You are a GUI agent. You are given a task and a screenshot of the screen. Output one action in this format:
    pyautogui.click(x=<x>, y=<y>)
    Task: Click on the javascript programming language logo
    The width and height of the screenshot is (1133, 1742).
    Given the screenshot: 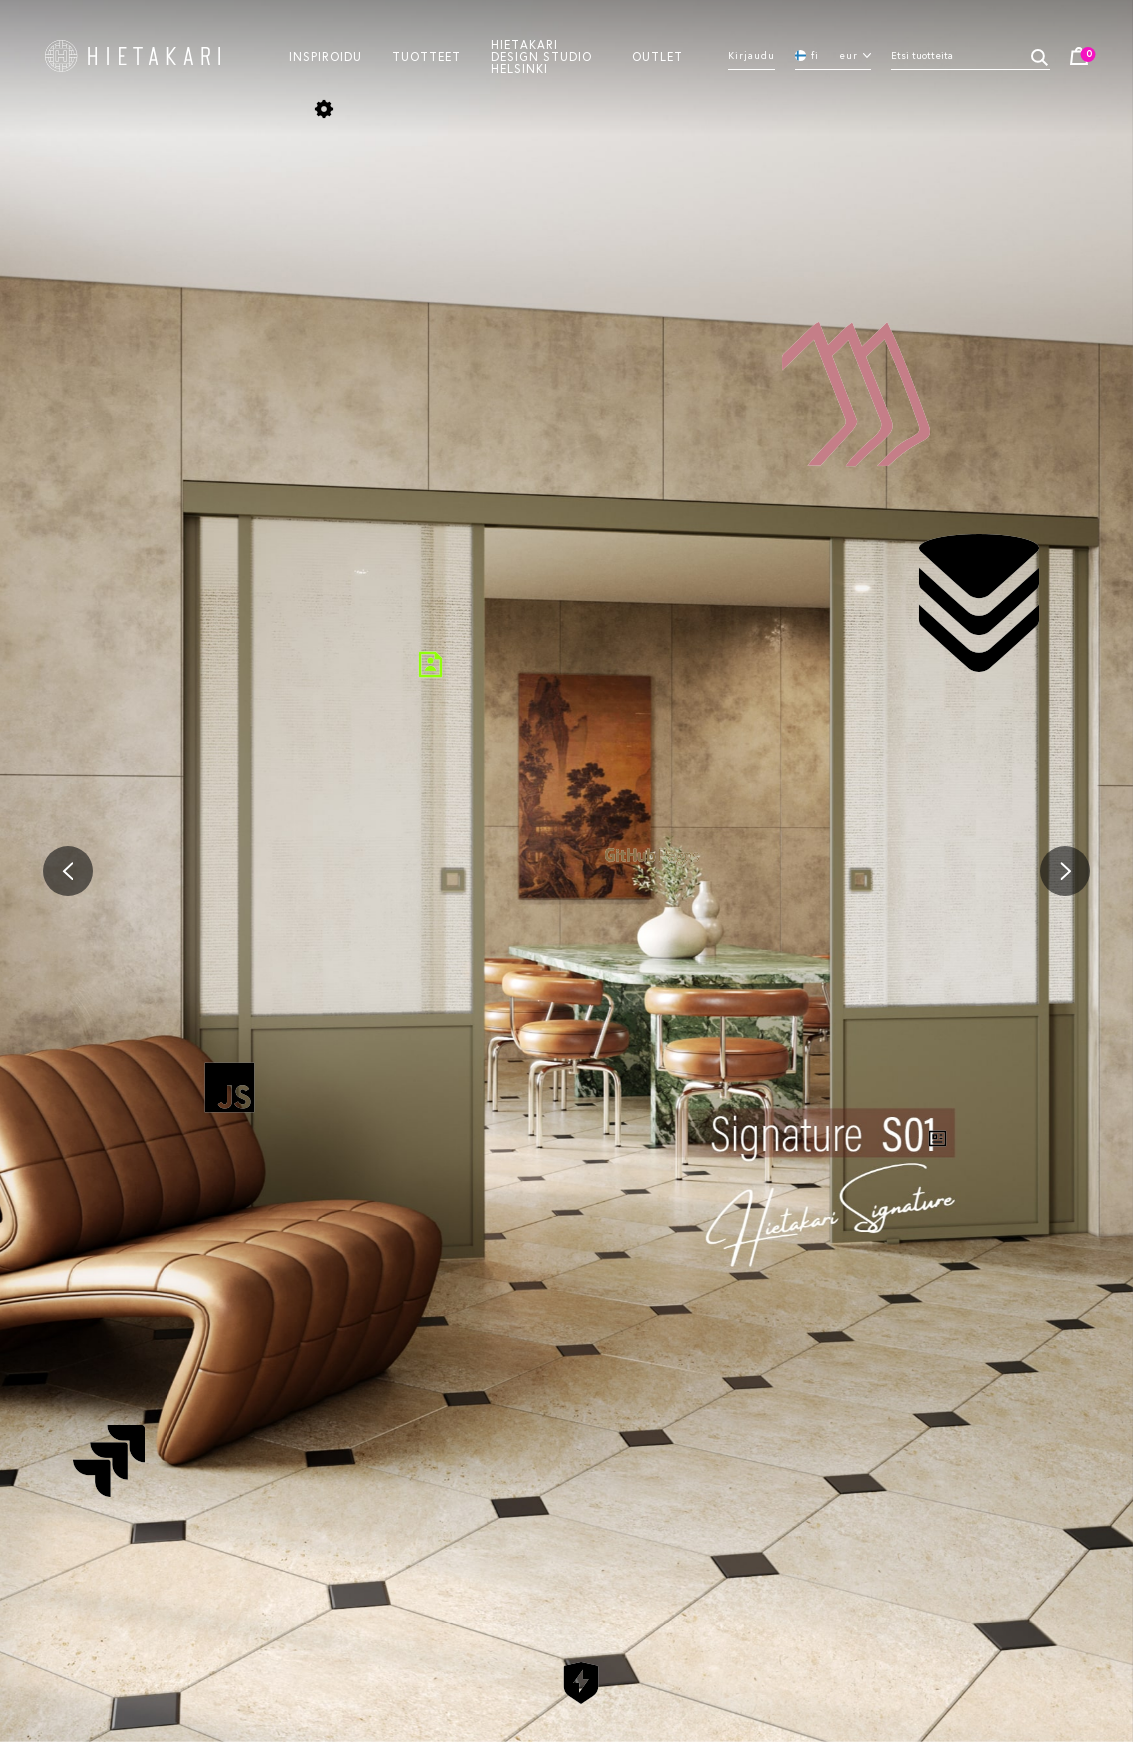 What is the action you would take?
    pyautogui.click(x=229, y=1087)
    